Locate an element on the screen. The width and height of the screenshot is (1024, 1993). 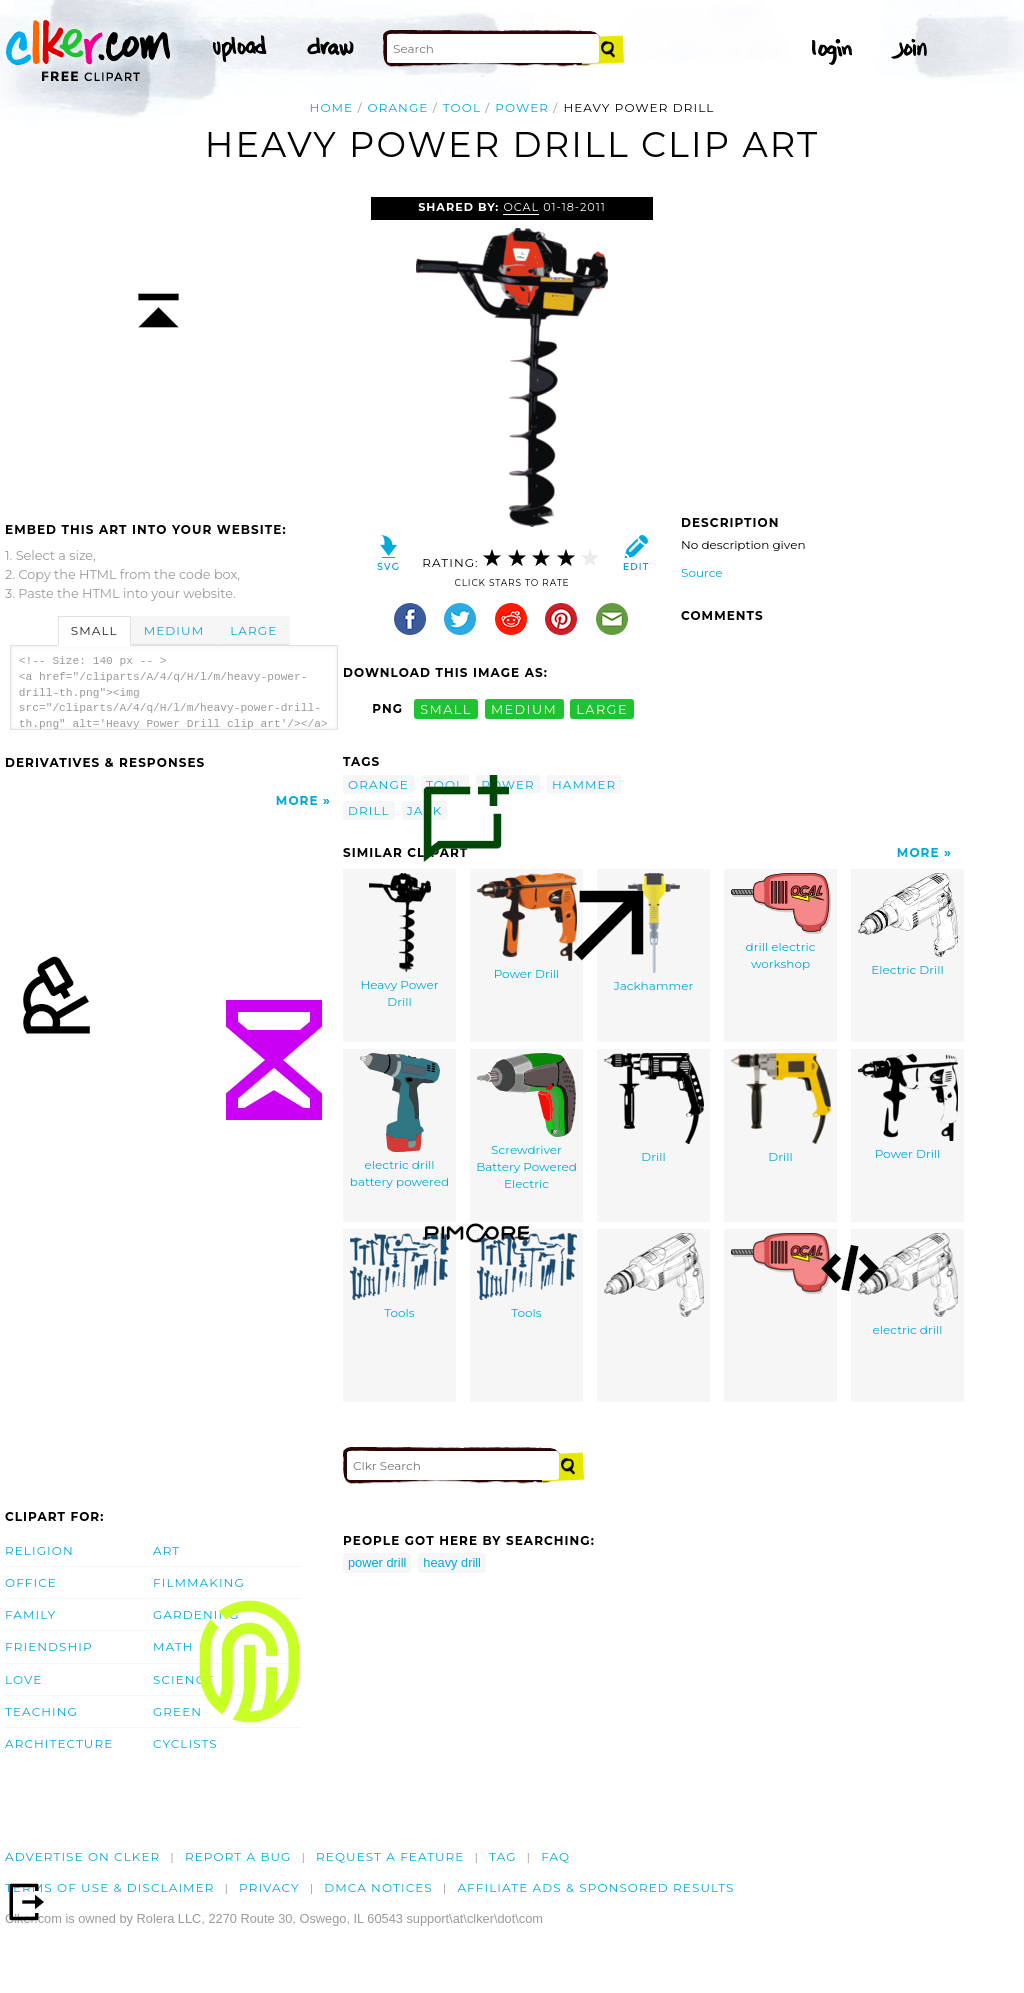
pimcore platform logo is located at coordinates (477, 1233).